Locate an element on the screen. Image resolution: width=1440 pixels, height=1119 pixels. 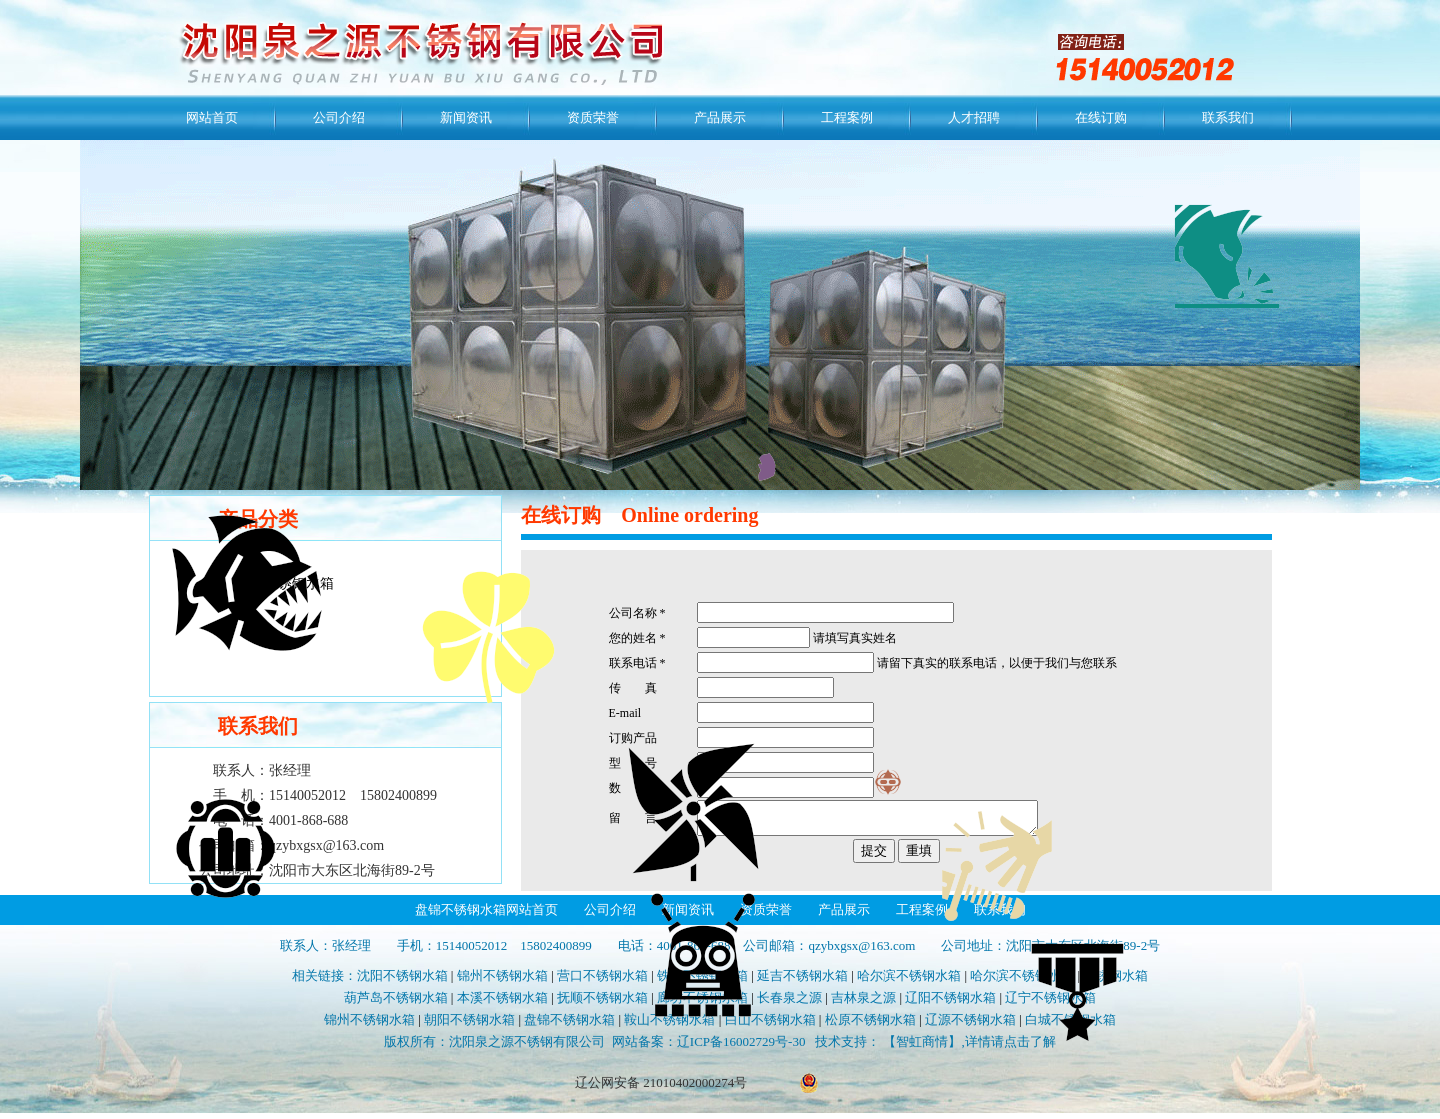
view achievements or awards is located at coordinates (1077, 992).